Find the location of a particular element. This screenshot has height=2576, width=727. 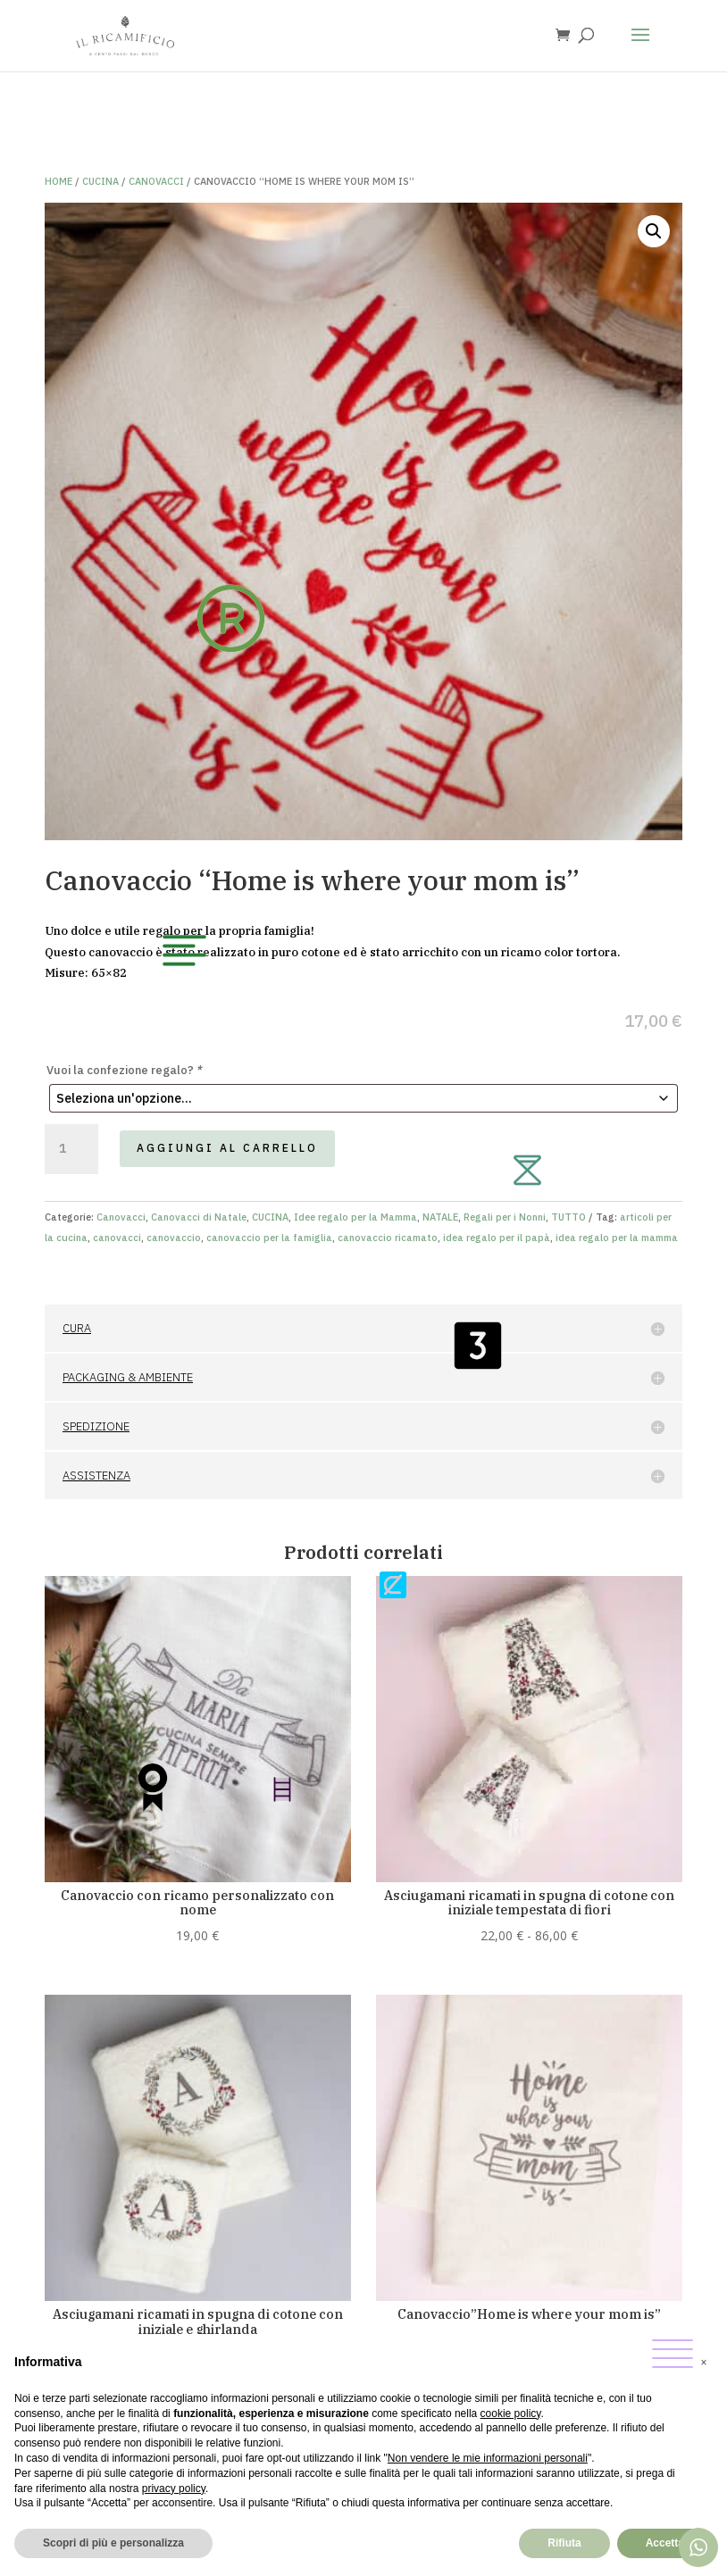

indicates registered trademark status is located at coordinates (230, 618).